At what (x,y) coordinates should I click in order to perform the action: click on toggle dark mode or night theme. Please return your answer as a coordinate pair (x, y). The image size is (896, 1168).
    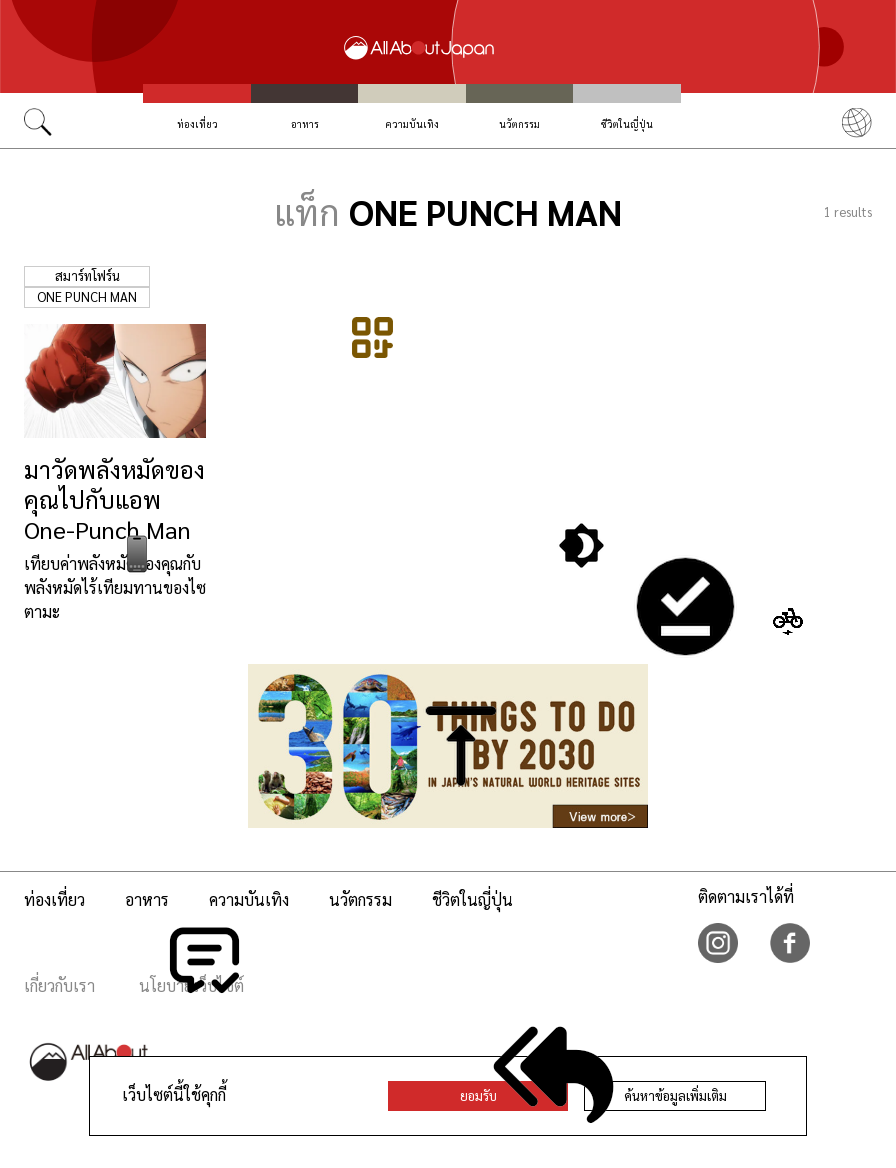
    Looking at the image, I should click on (581, 545).